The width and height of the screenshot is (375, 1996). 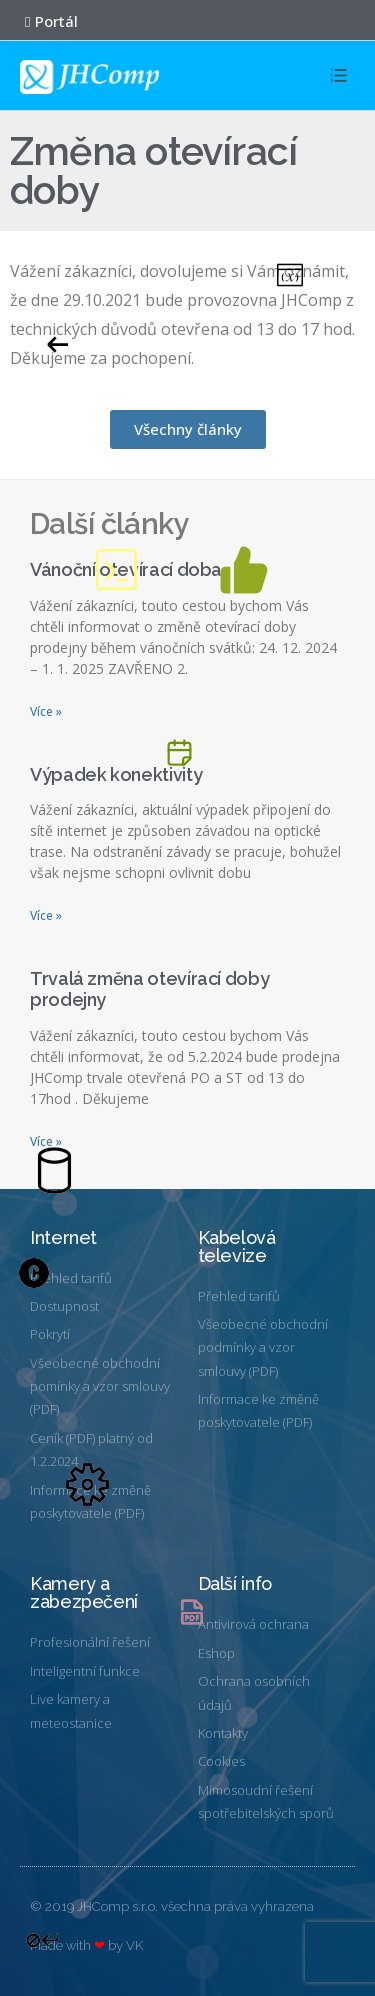 I want to click on view grouped variables in debug panel, so click(x=290, y=275).